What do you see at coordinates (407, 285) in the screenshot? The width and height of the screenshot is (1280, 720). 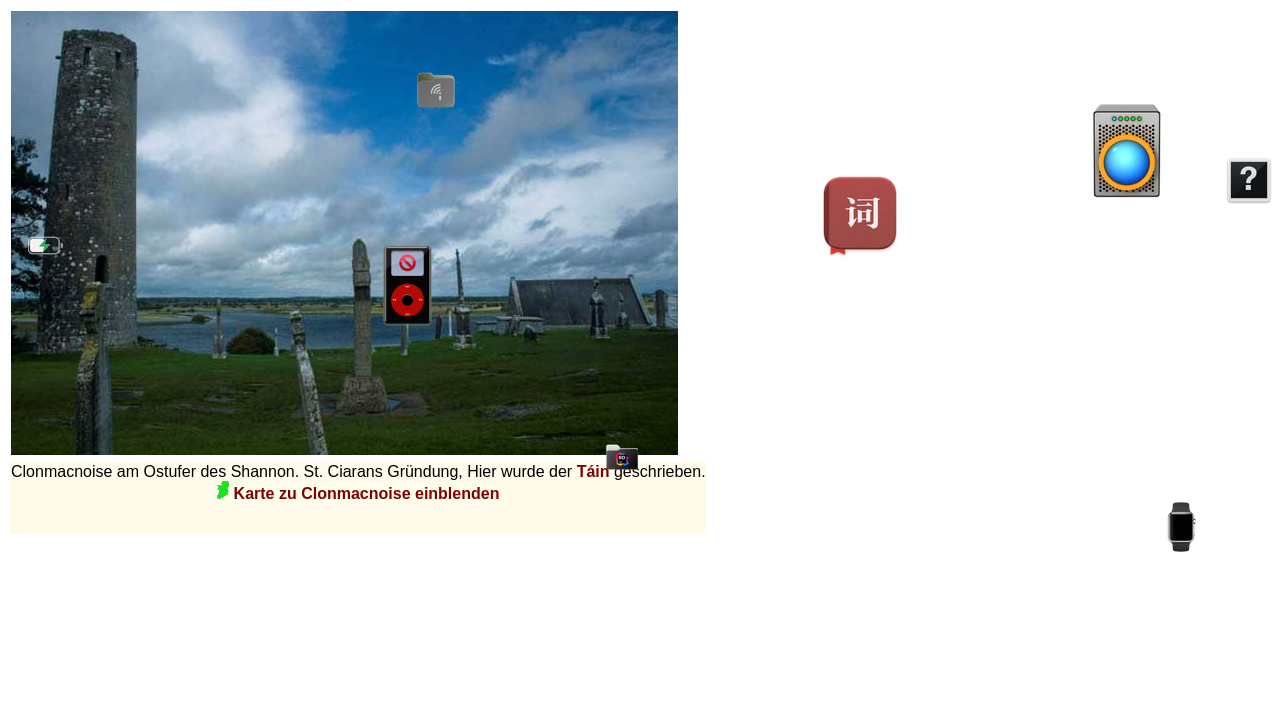 I see `iPod device not recognized or unavailable` at bounding box center [407, 285].